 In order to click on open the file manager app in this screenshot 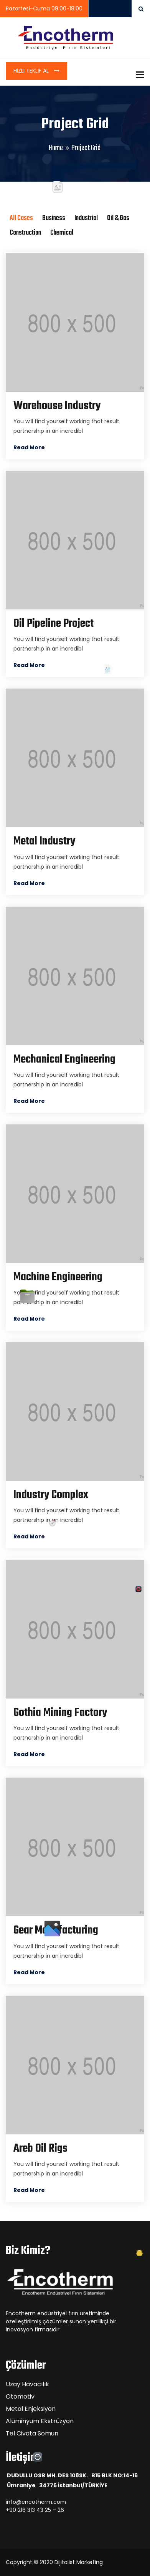, I will do `click(27, 1296)`.